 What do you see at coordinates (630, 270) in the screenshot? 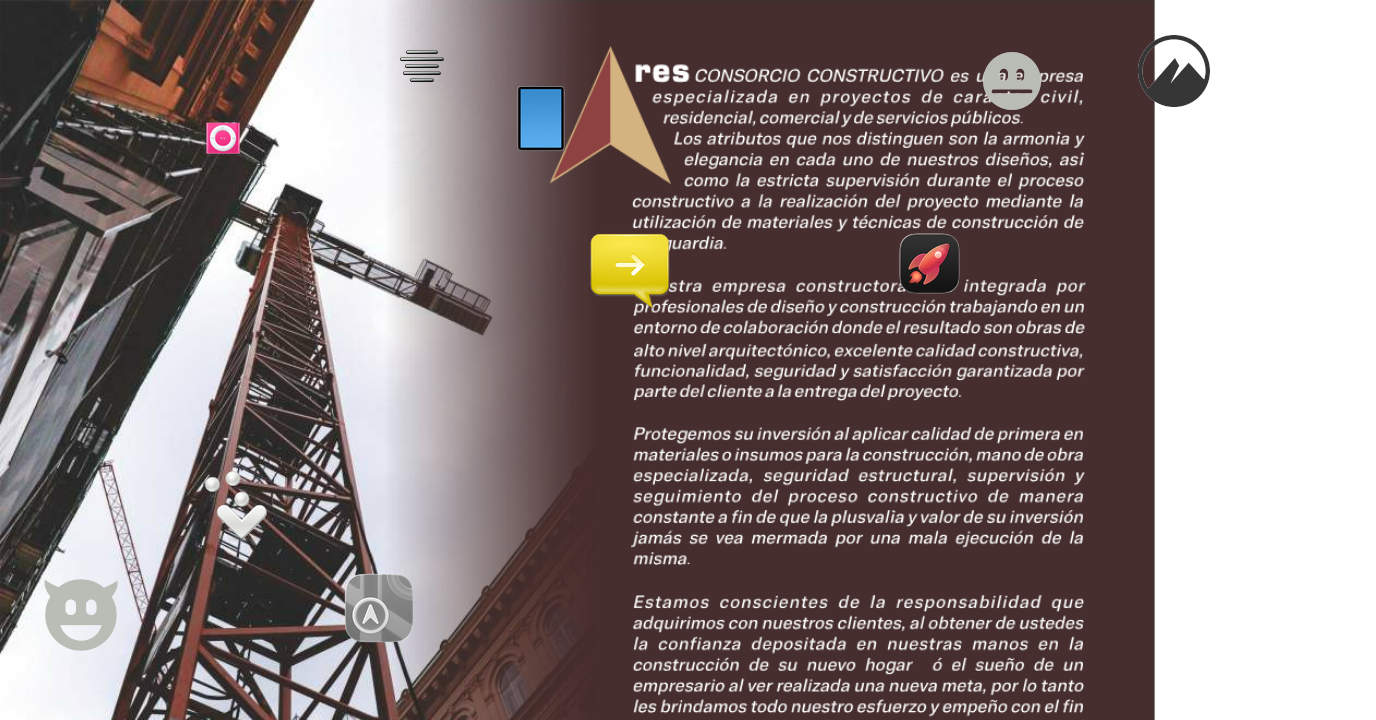
I see `user status: away or stepped out` at bounding box center [630, 270].